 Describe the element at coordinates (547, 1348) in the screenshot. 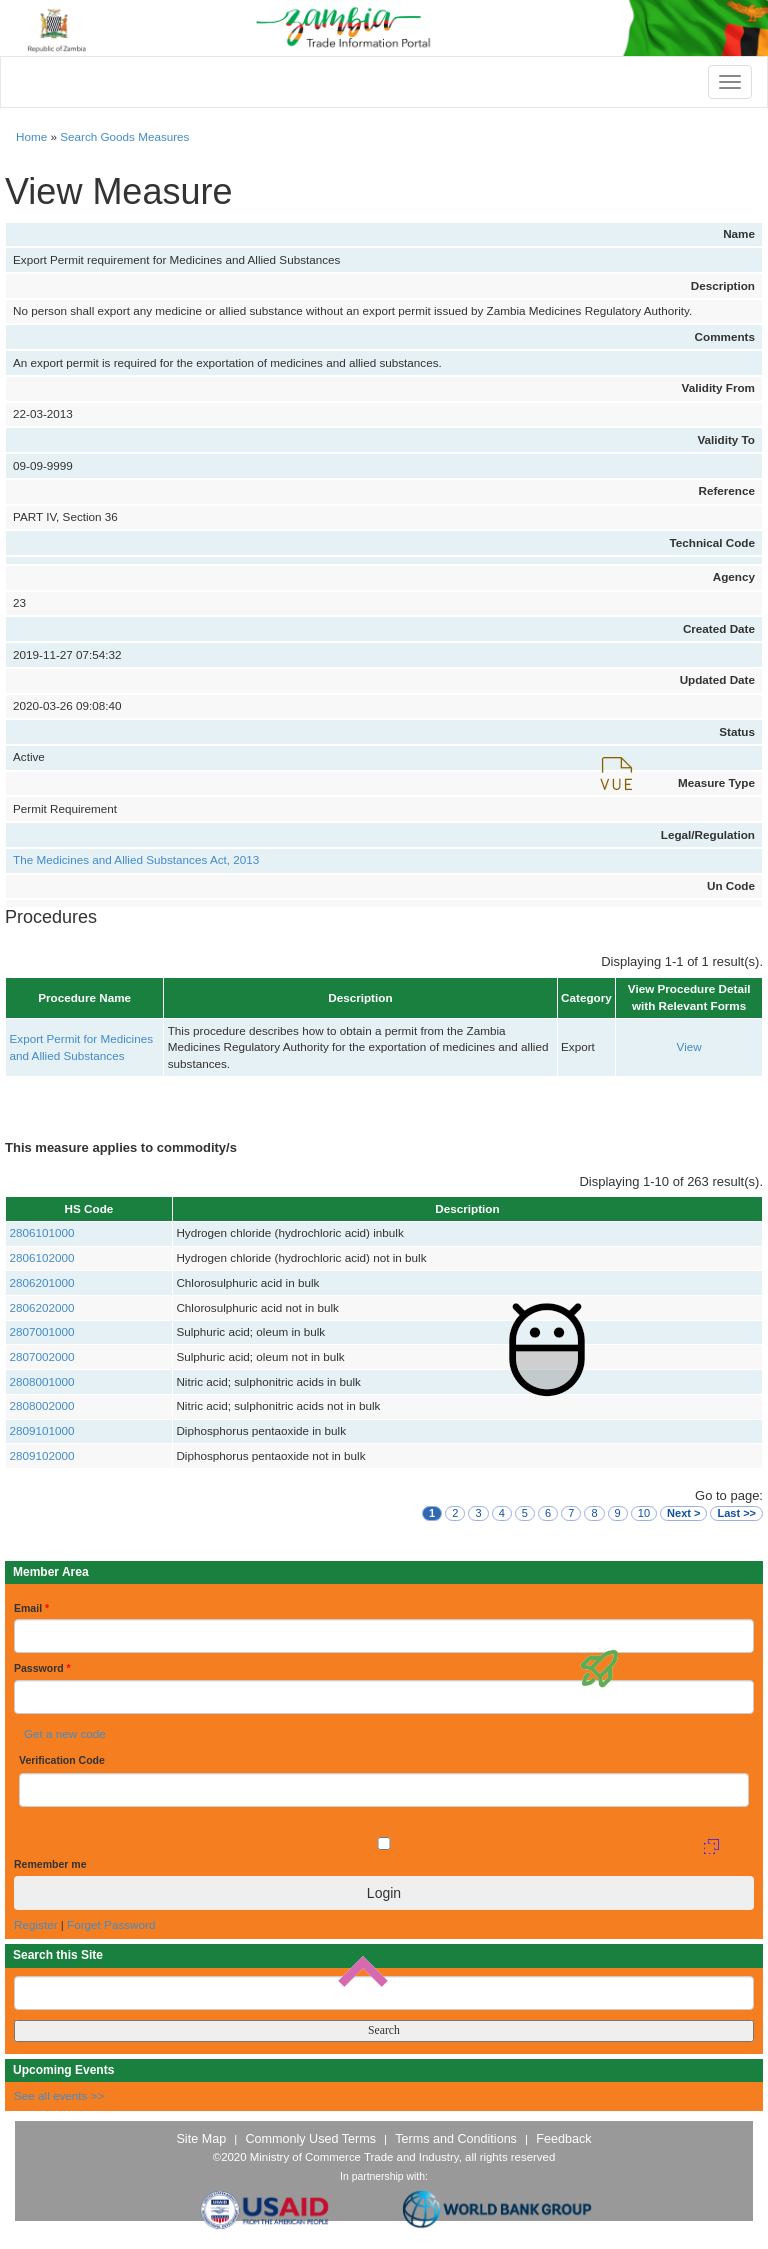

I see `android device or system settings` at that location.